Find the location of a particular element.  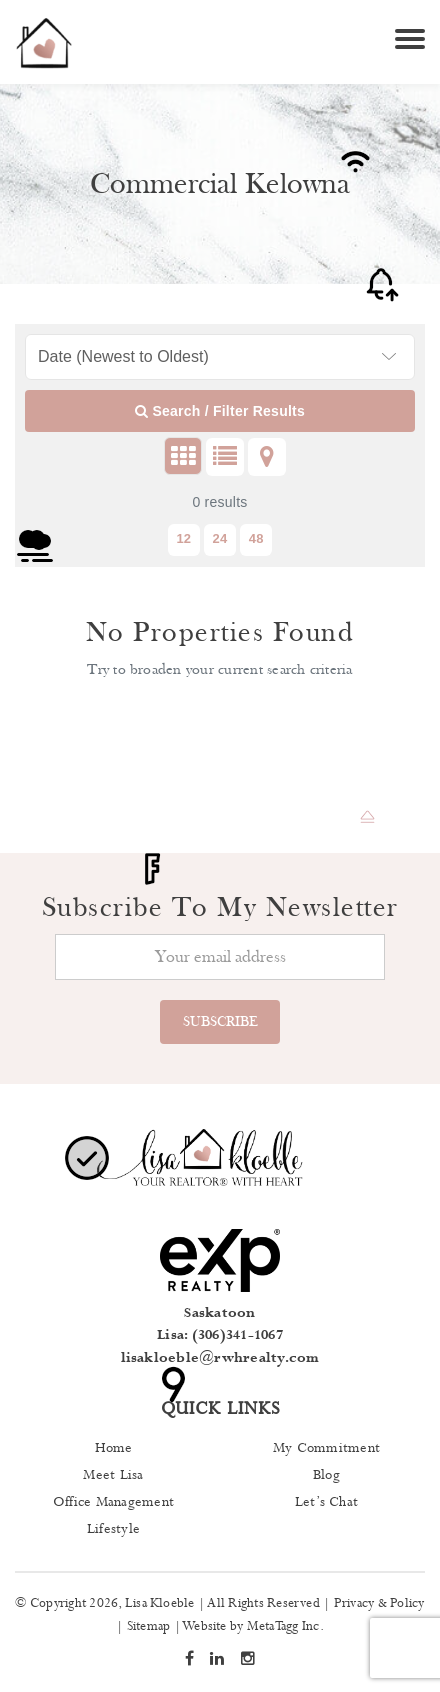

eject media or disc is located at coordinates (367, 817).